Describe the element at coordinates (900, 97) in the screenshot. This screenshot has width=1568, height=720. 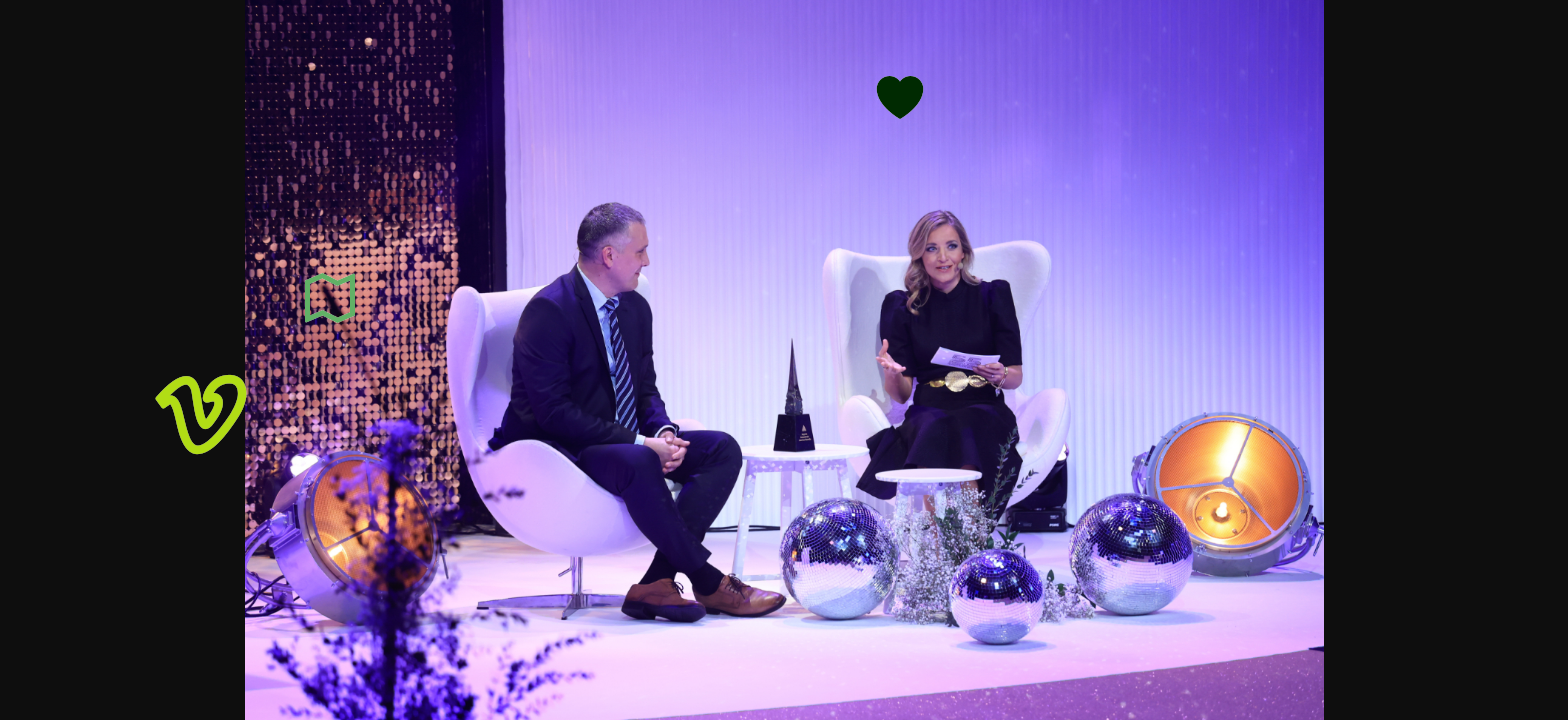
I see `add to favorites` at that location.